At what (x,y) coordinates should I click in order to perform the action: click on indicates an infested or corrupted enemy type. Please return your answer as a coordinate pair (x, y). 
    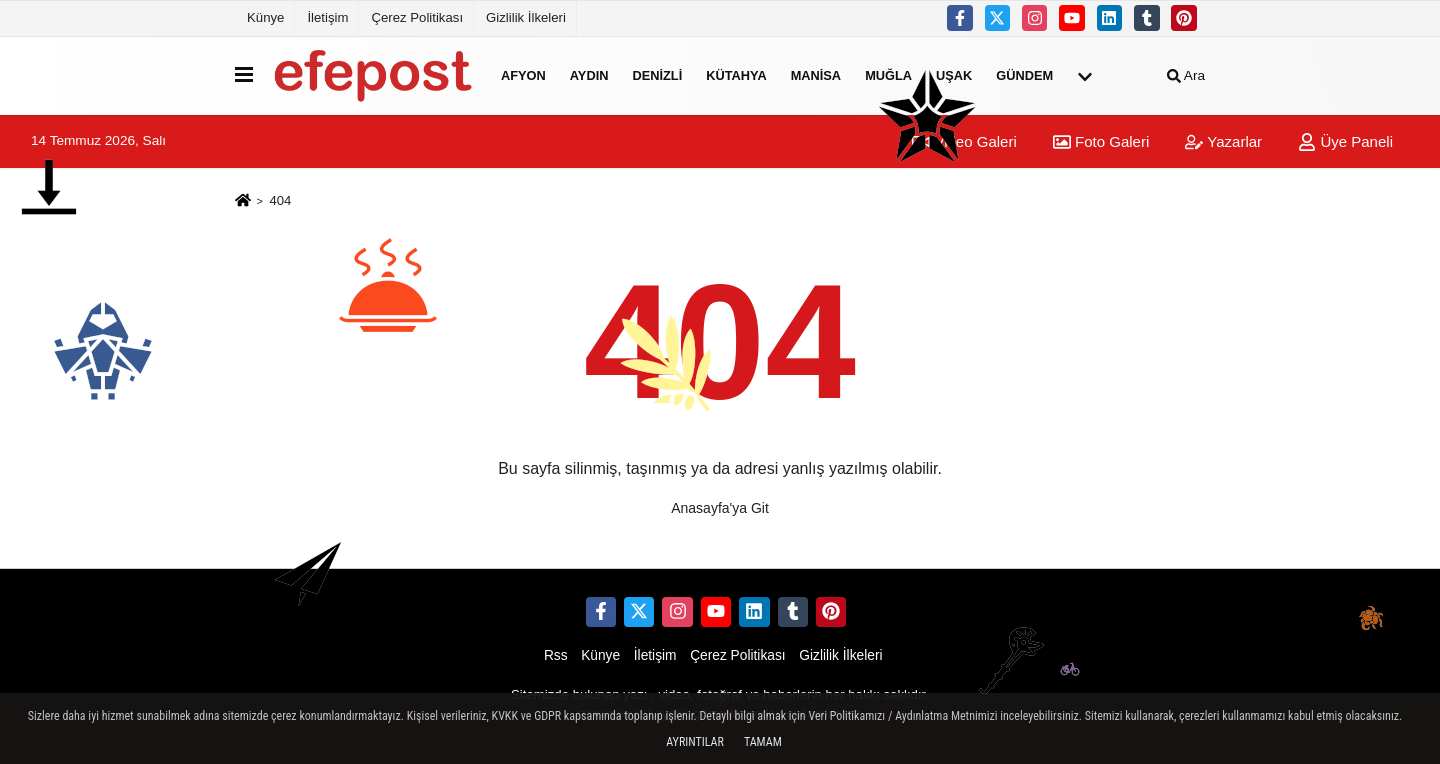
    Looking at the image, I should click on (1371, 618).